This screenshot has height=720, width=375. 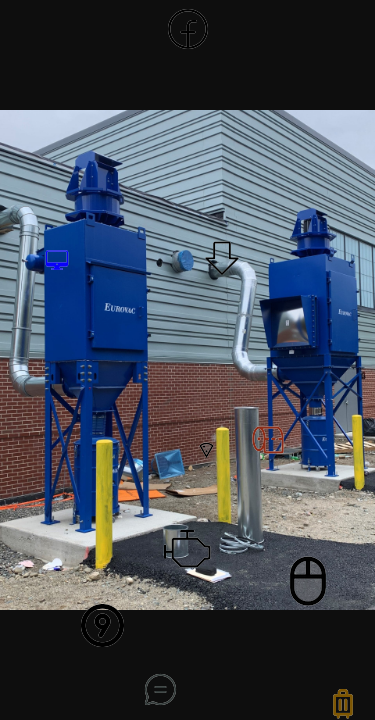 What do you see at coordinates (343, 704) in the screenshot?
I see `access travel or trip planning features` at bounding box center [343, 704].